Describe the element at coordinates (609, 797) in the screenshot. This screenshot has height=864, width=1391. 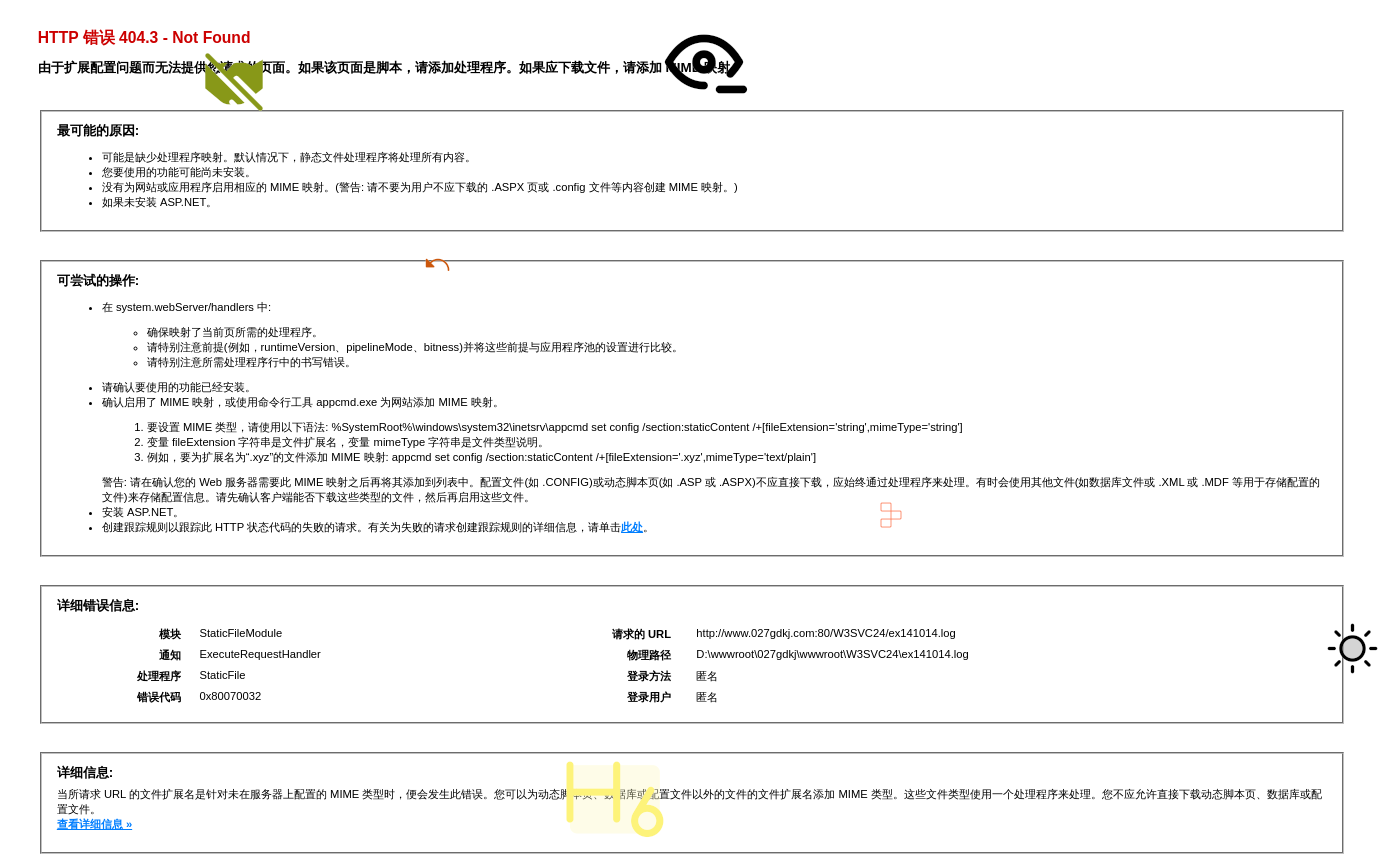
I see `format text as heading level 6` at that location.